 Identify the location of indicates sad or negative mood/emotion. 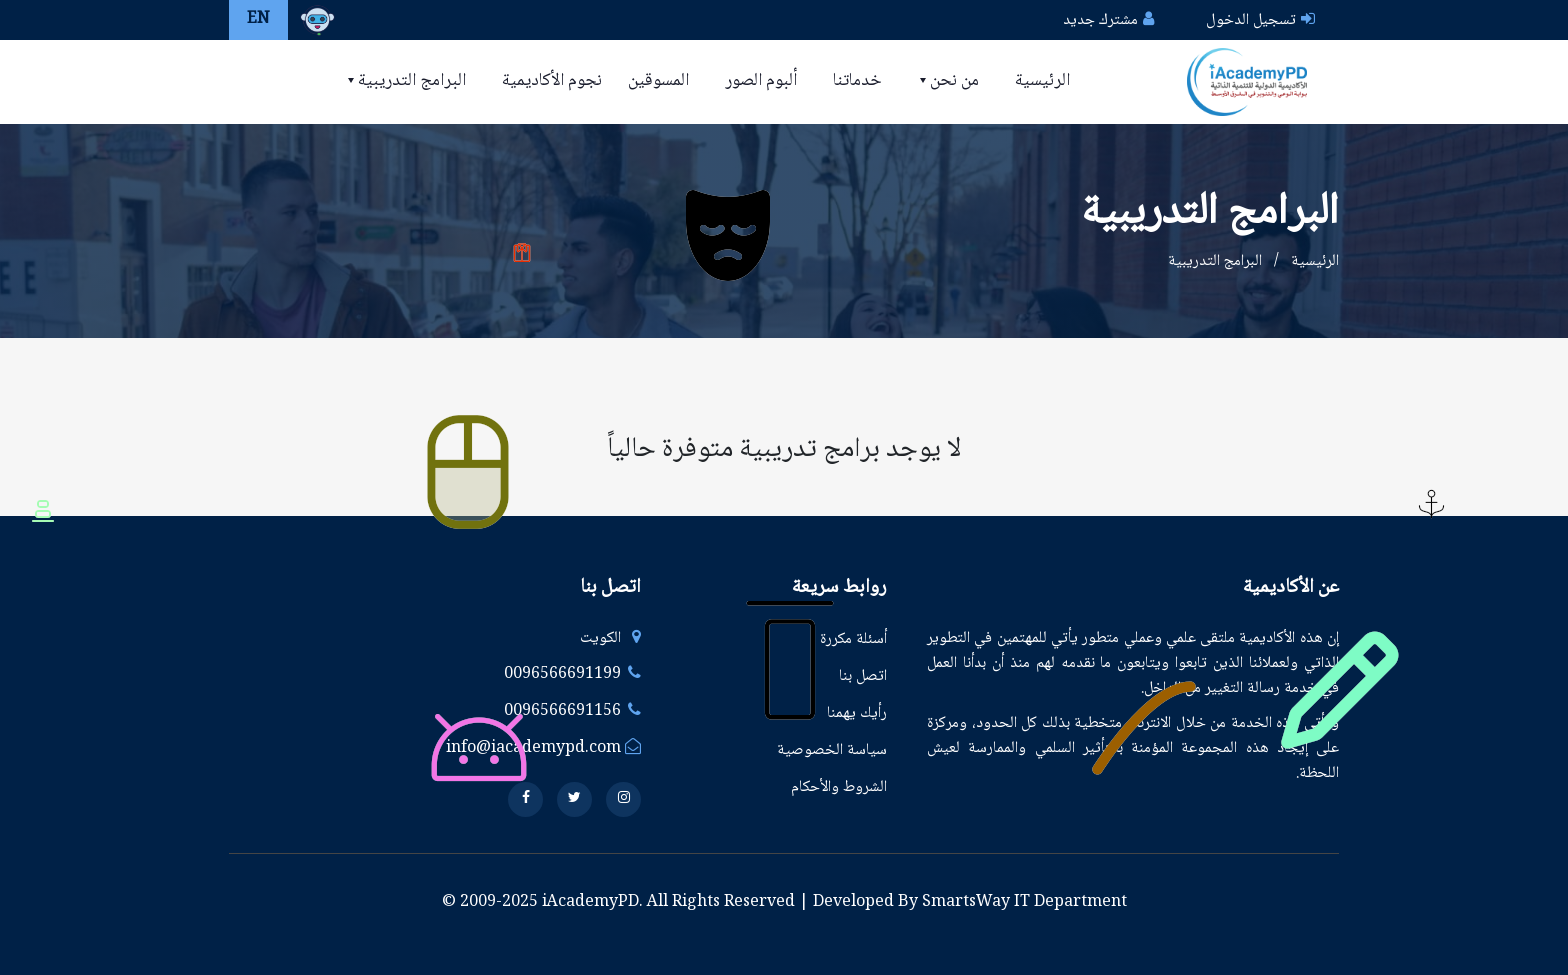
(728, 232).